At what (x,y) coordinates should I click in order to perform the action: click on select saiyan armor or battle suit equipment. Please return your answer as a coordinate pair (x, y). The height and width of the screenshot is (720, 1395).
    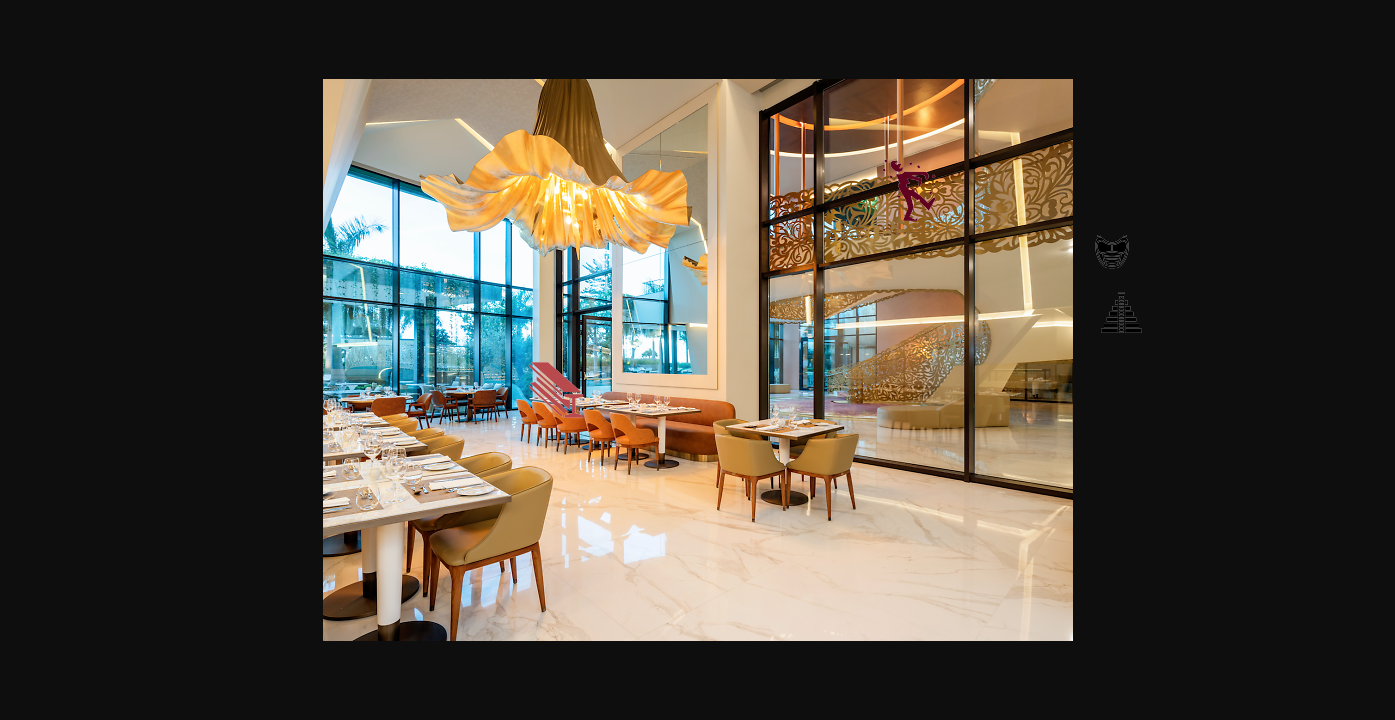
    Looking at the image, I should click on (1112, 251).